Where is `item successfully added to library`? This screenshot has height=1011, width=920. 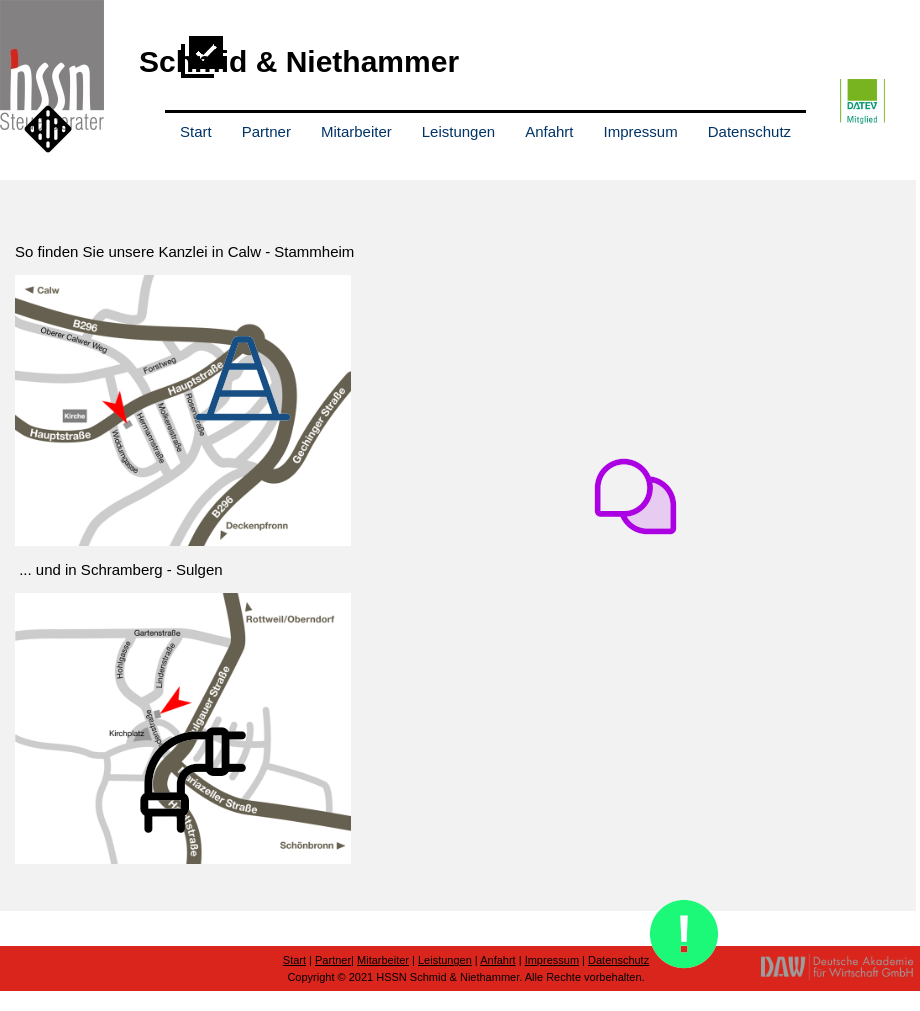
item successfully added to library is located at coordinates (202, 57).